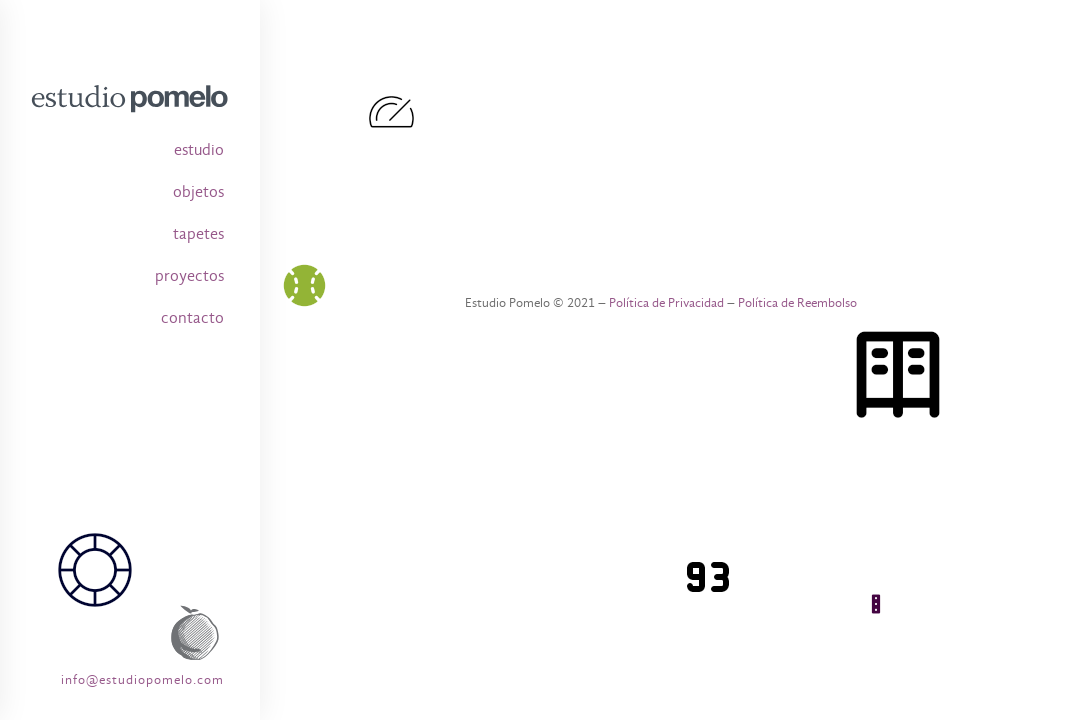 The image size is (1072, 720). I want to click on view performance or speed metrics, so click(391, 113).